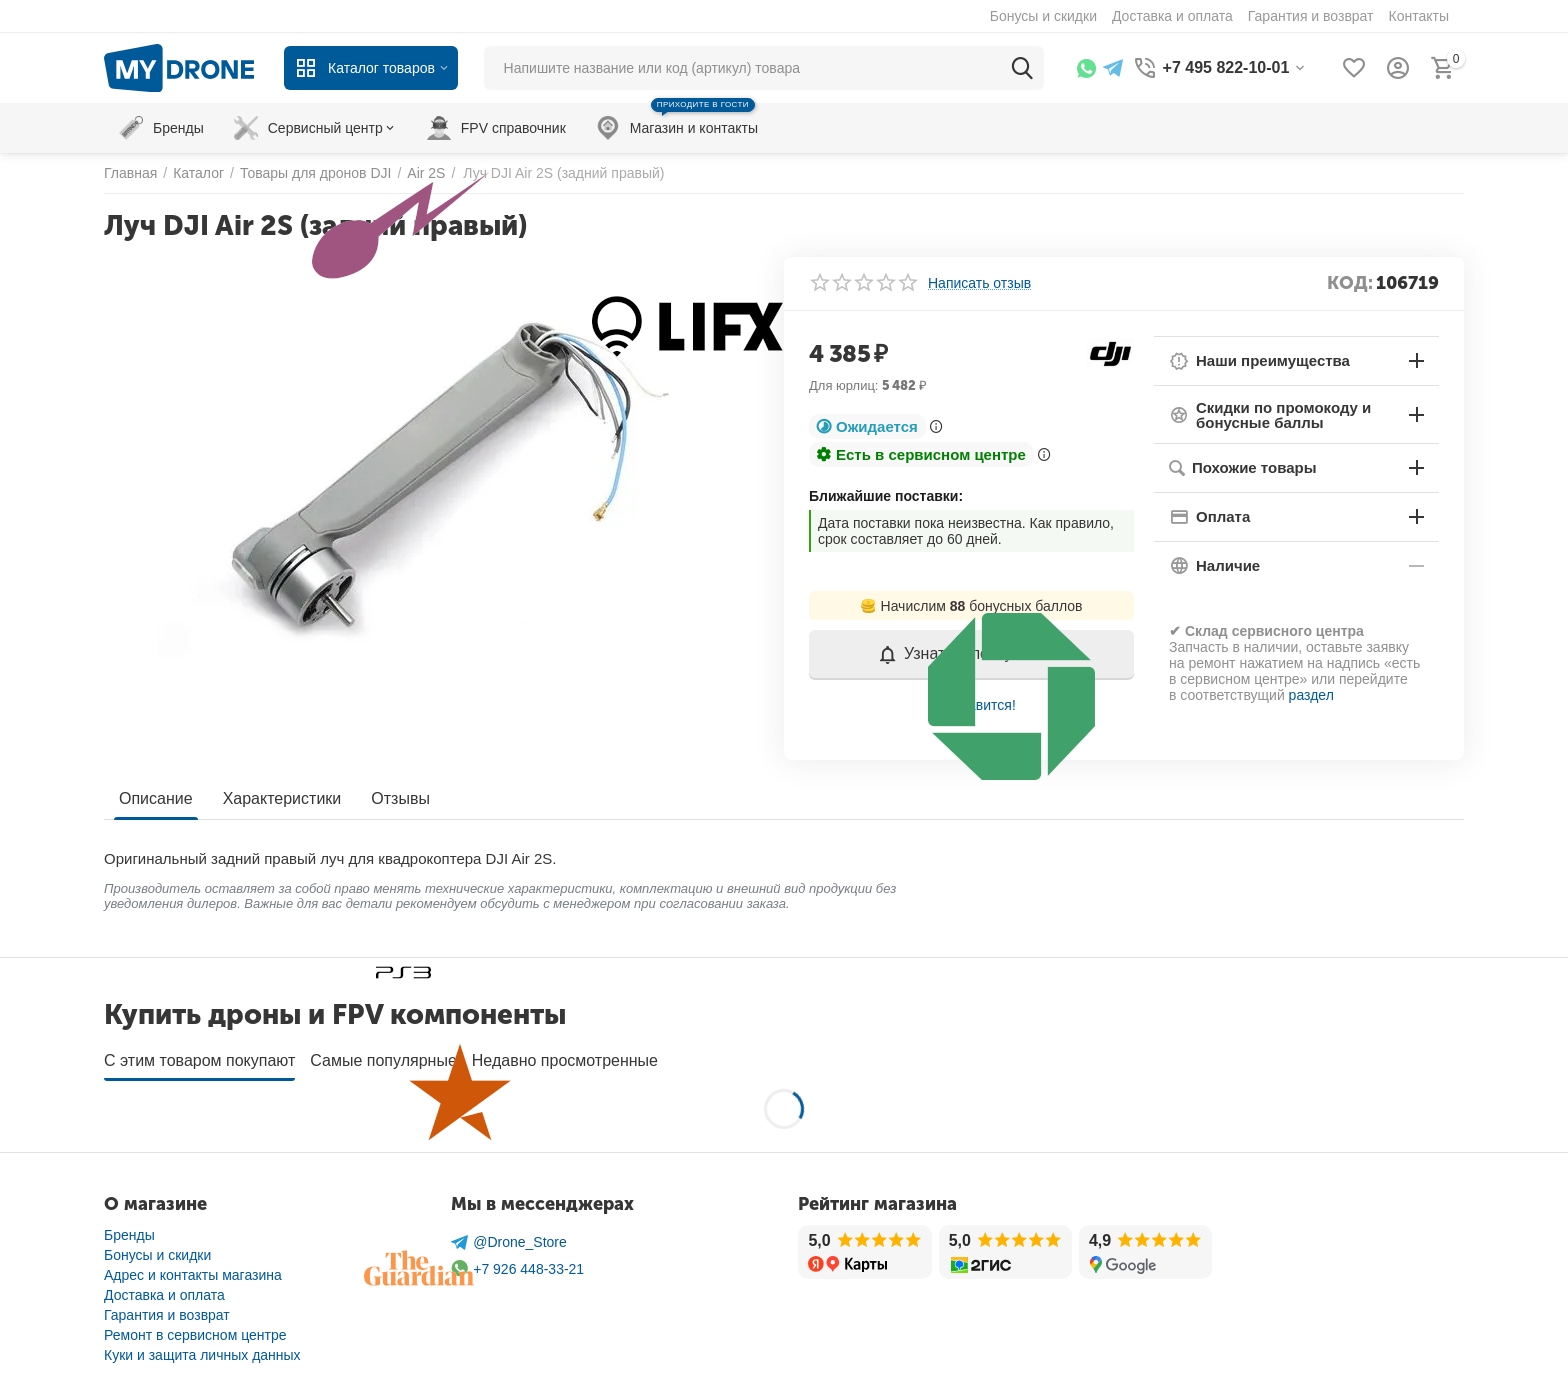 This screenshot has height=1385, width=1568. I want to click on view trustpilot reviews, so click(460, 1092).